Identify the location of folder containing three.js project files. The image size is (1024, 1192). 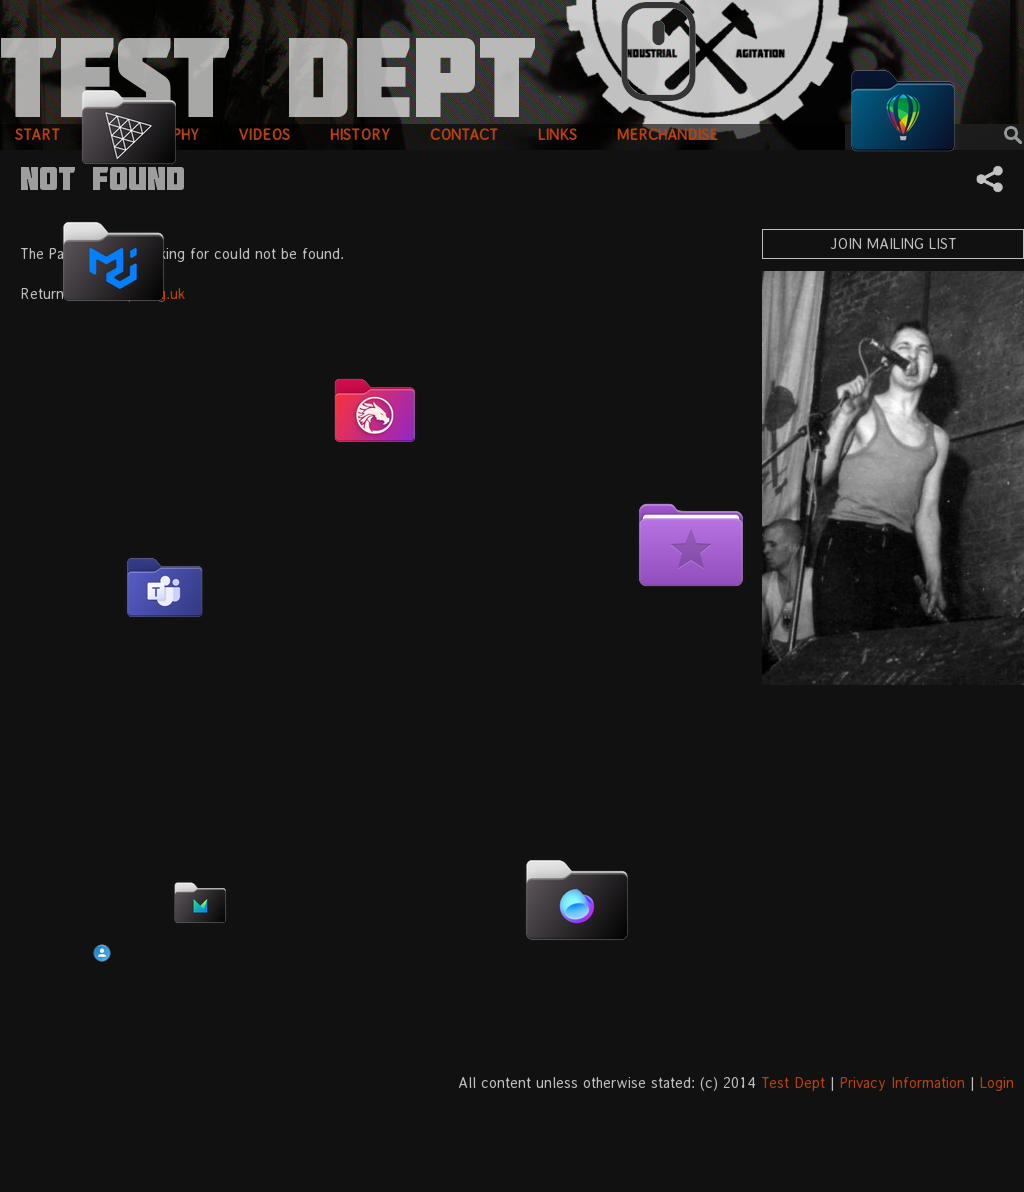
(128, 129).